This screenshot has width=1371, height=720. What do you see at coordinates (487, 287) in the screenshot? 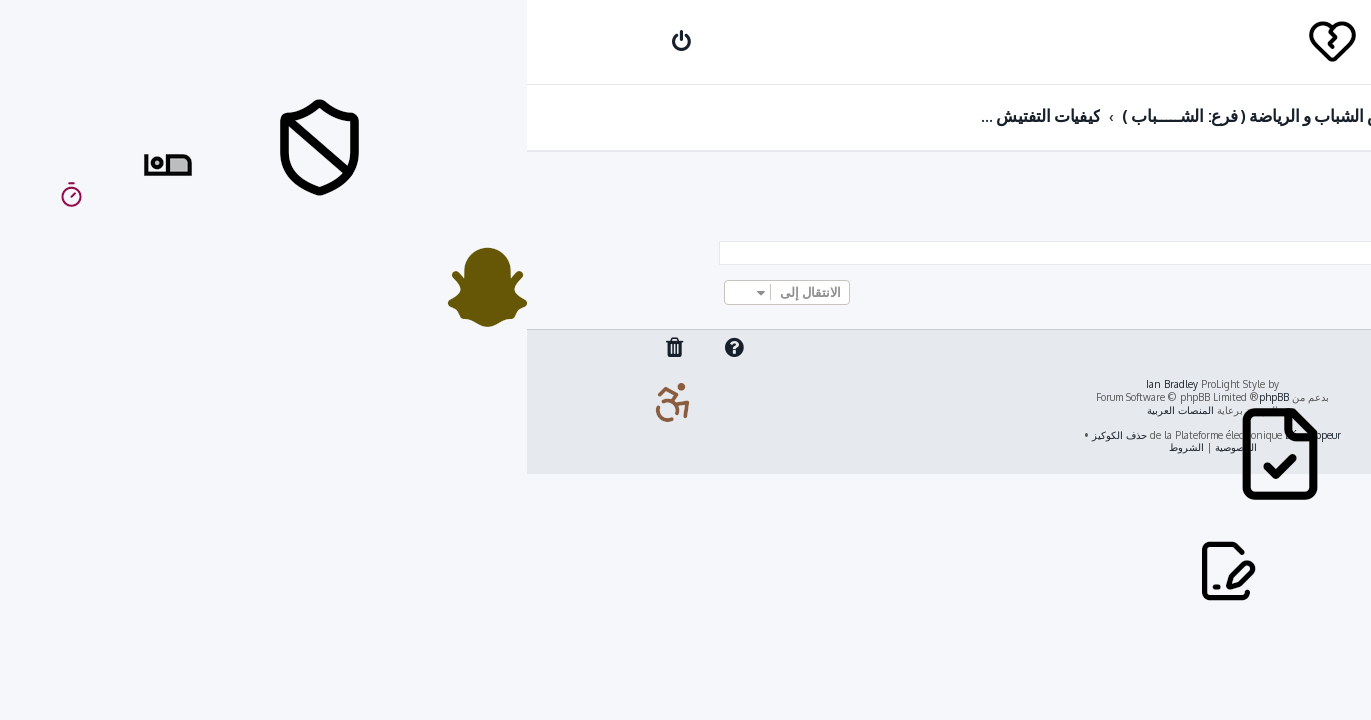
I see `open snapchat` at bounding box center [487, 287].